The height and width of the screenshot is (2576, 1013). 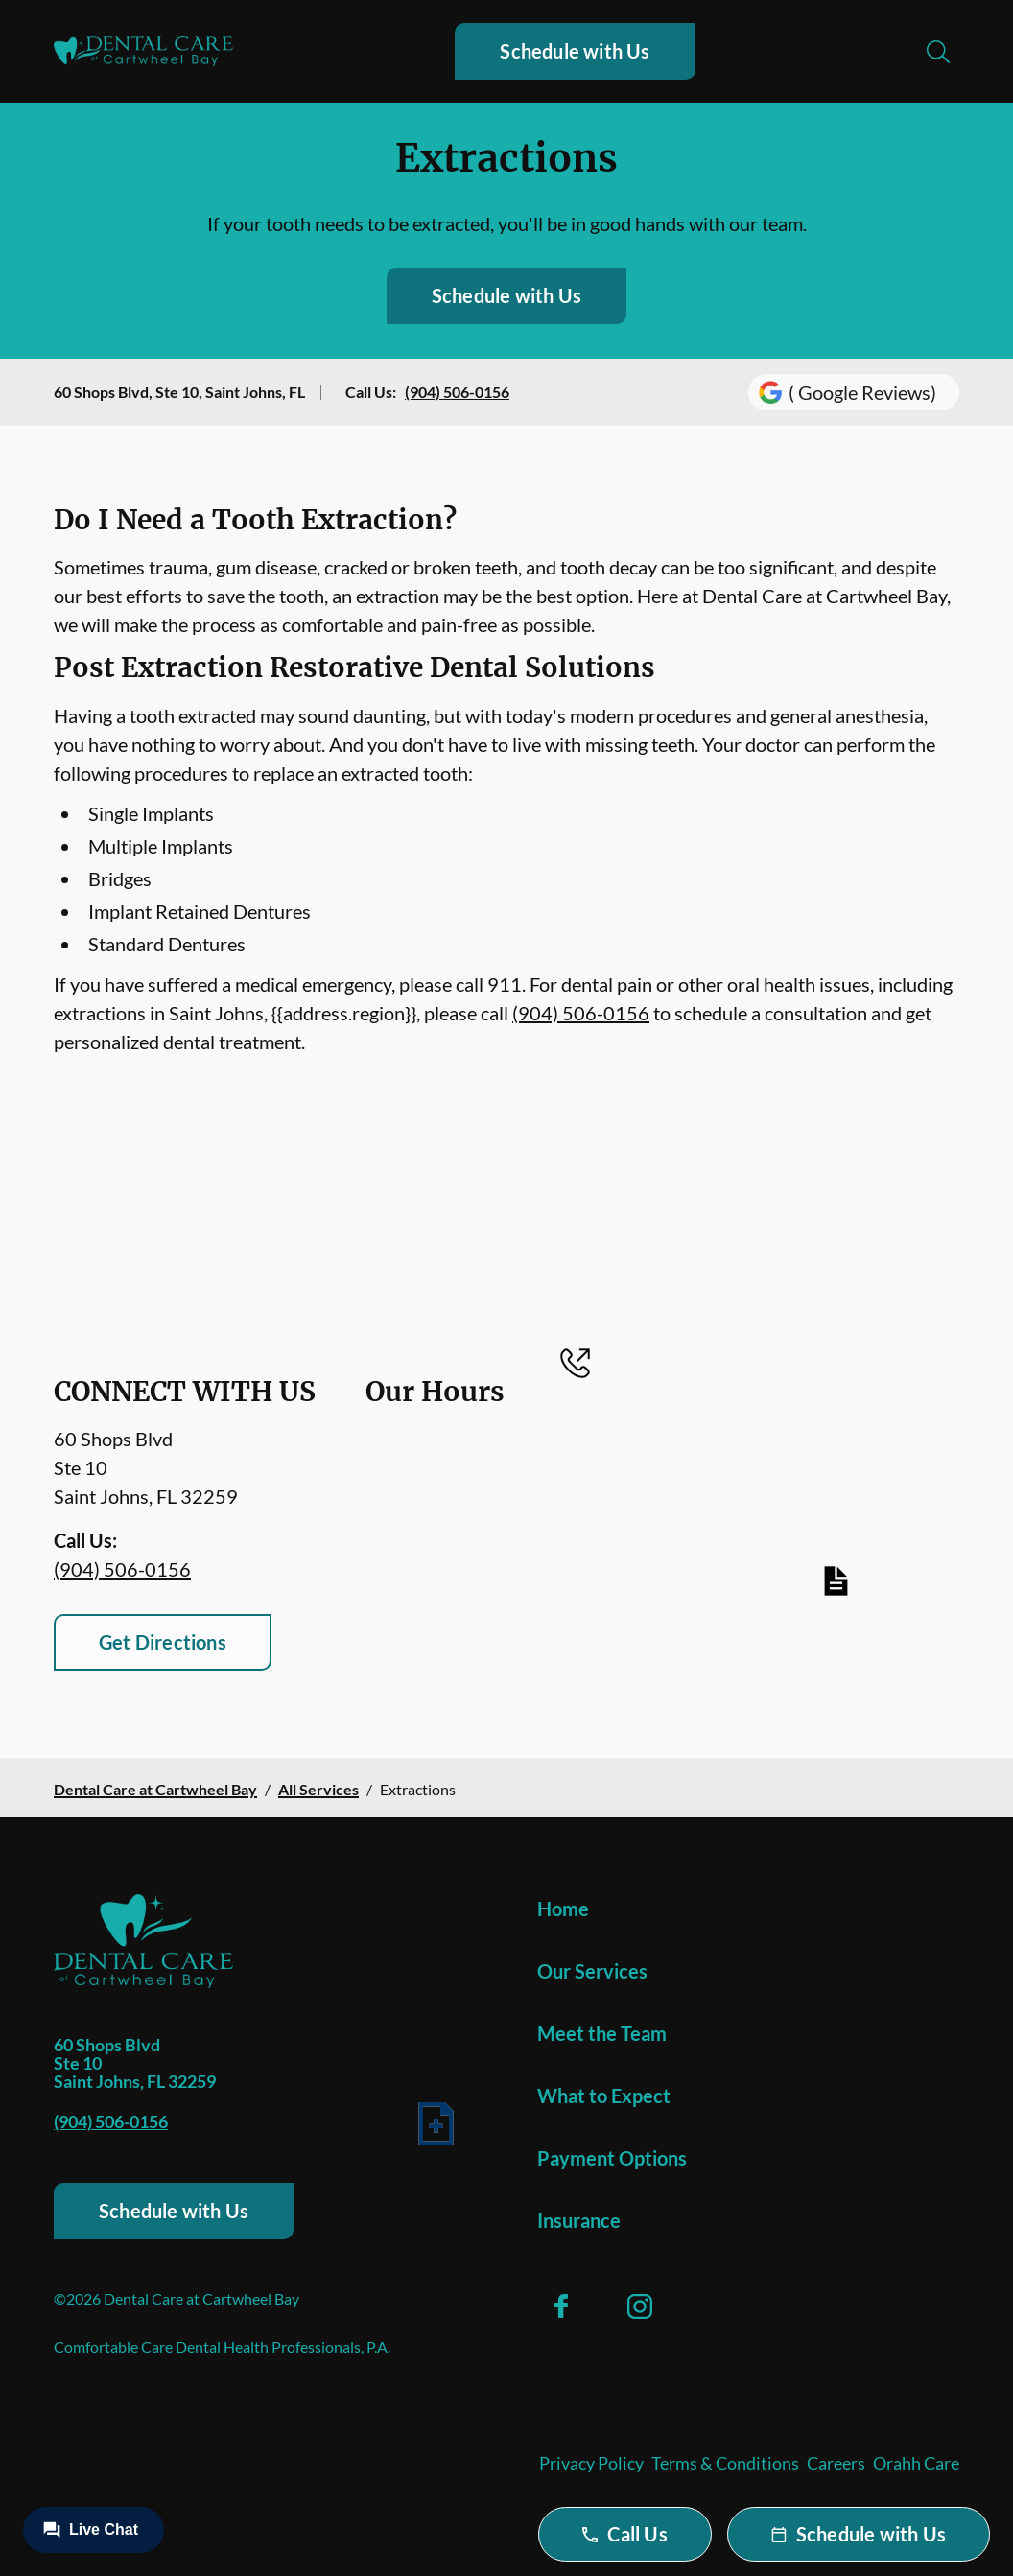 What do you see at coordinates (575, 1363) in the screenshot?
I see `indicates an outgoing call was made` at bounding box center [575, 1363].